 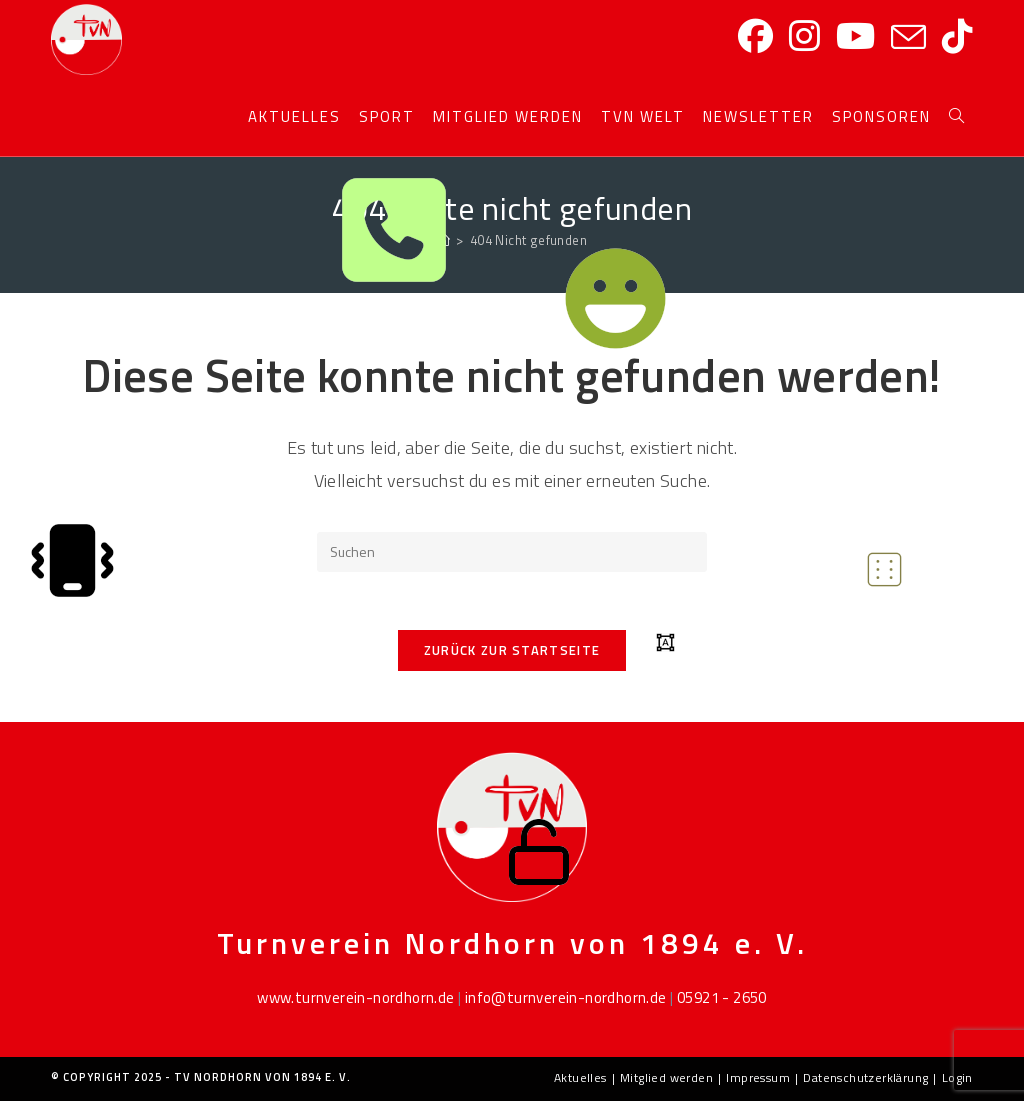 I want to click on phone is on vibrate mode, so click(x=72, y=560).